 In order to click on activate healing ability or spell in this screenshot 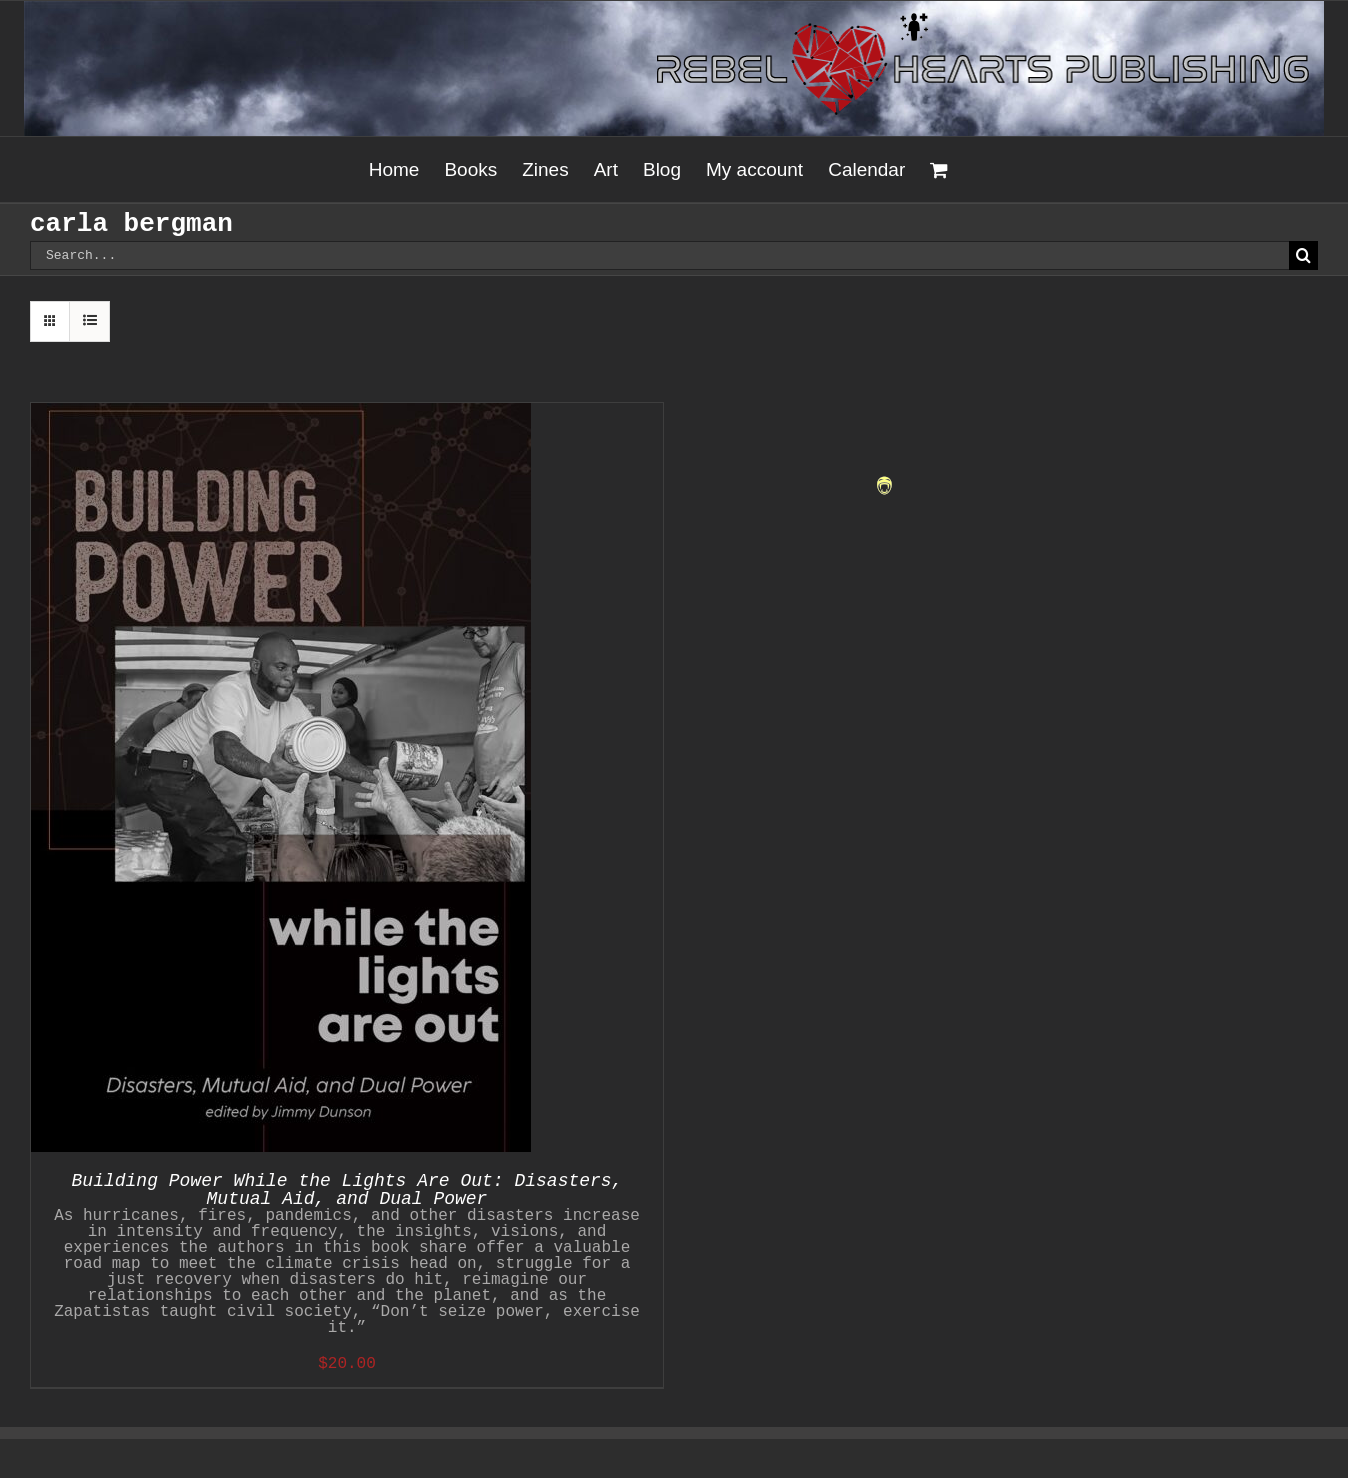, I will do `click(914, 27)`.